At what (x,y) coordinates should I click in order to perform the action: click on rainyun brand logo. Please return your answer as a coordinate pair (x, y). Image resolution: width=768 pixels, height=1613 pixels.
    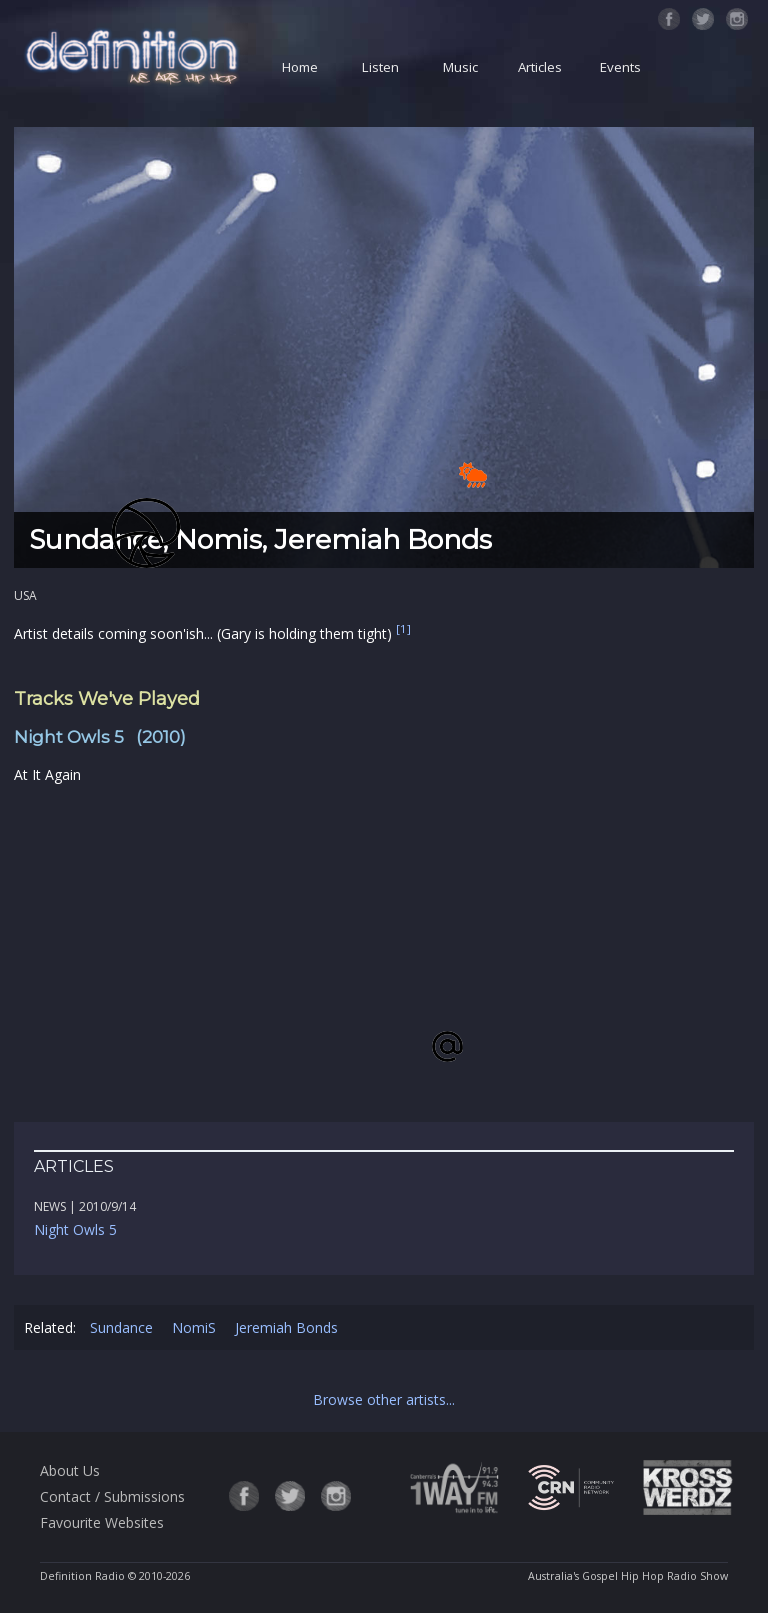
    Looking at the image, I should click on (473, 475).